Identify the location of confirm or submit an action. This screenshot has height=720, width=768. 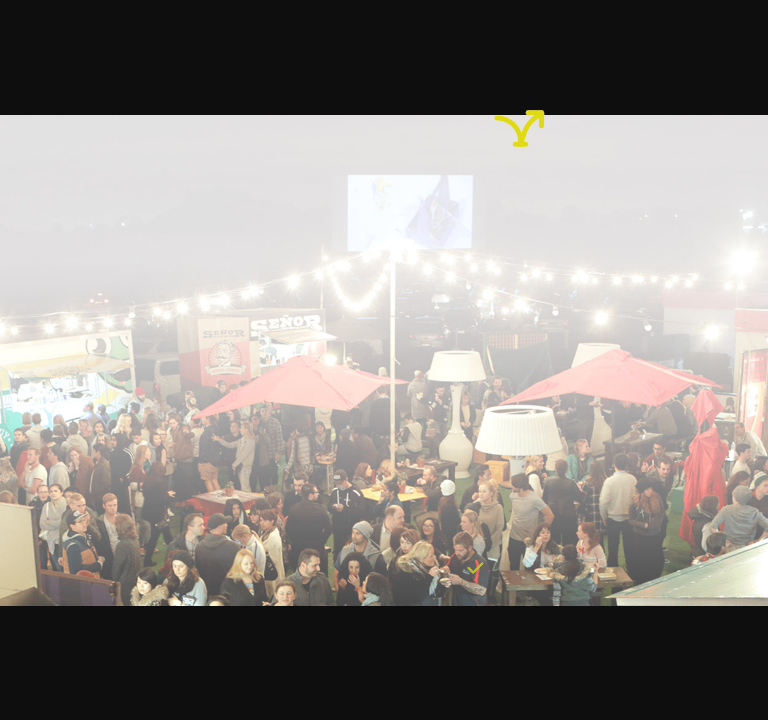
(475, 568).